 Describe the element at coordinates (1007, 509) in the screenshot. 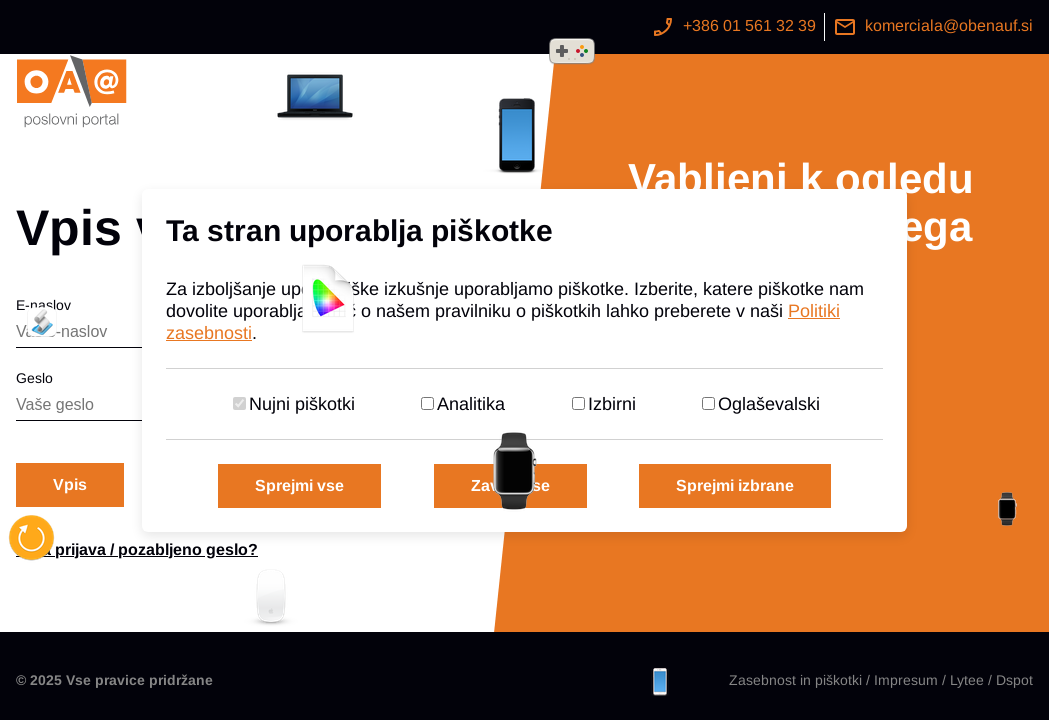

I see `apple watch series 3 device identifier` at that location.